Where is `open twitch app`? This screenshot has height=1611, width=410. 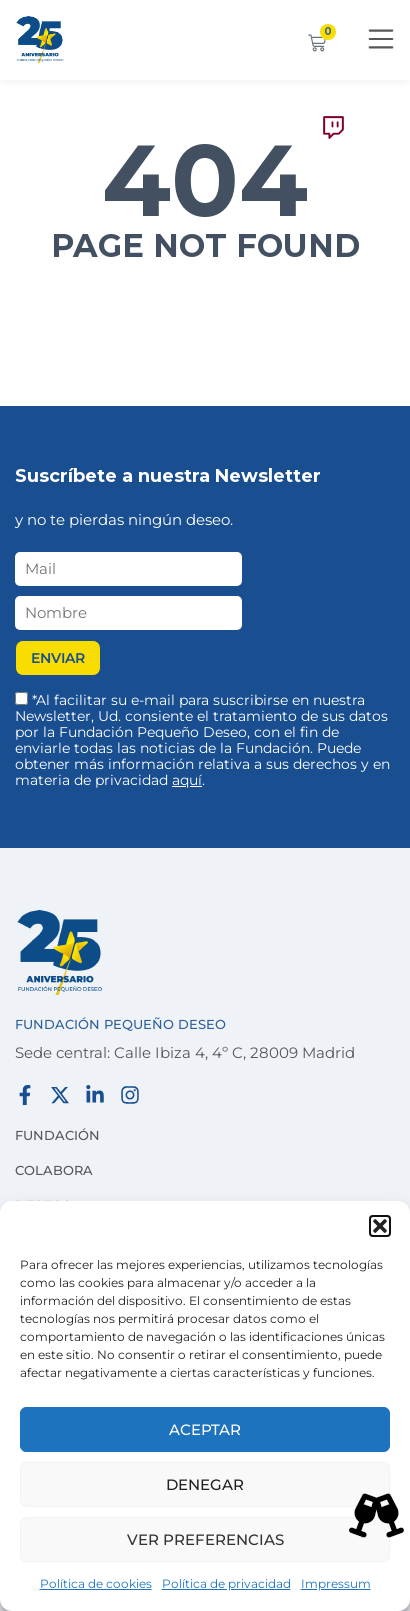
open twitch app is located at coordinates (333, 127).